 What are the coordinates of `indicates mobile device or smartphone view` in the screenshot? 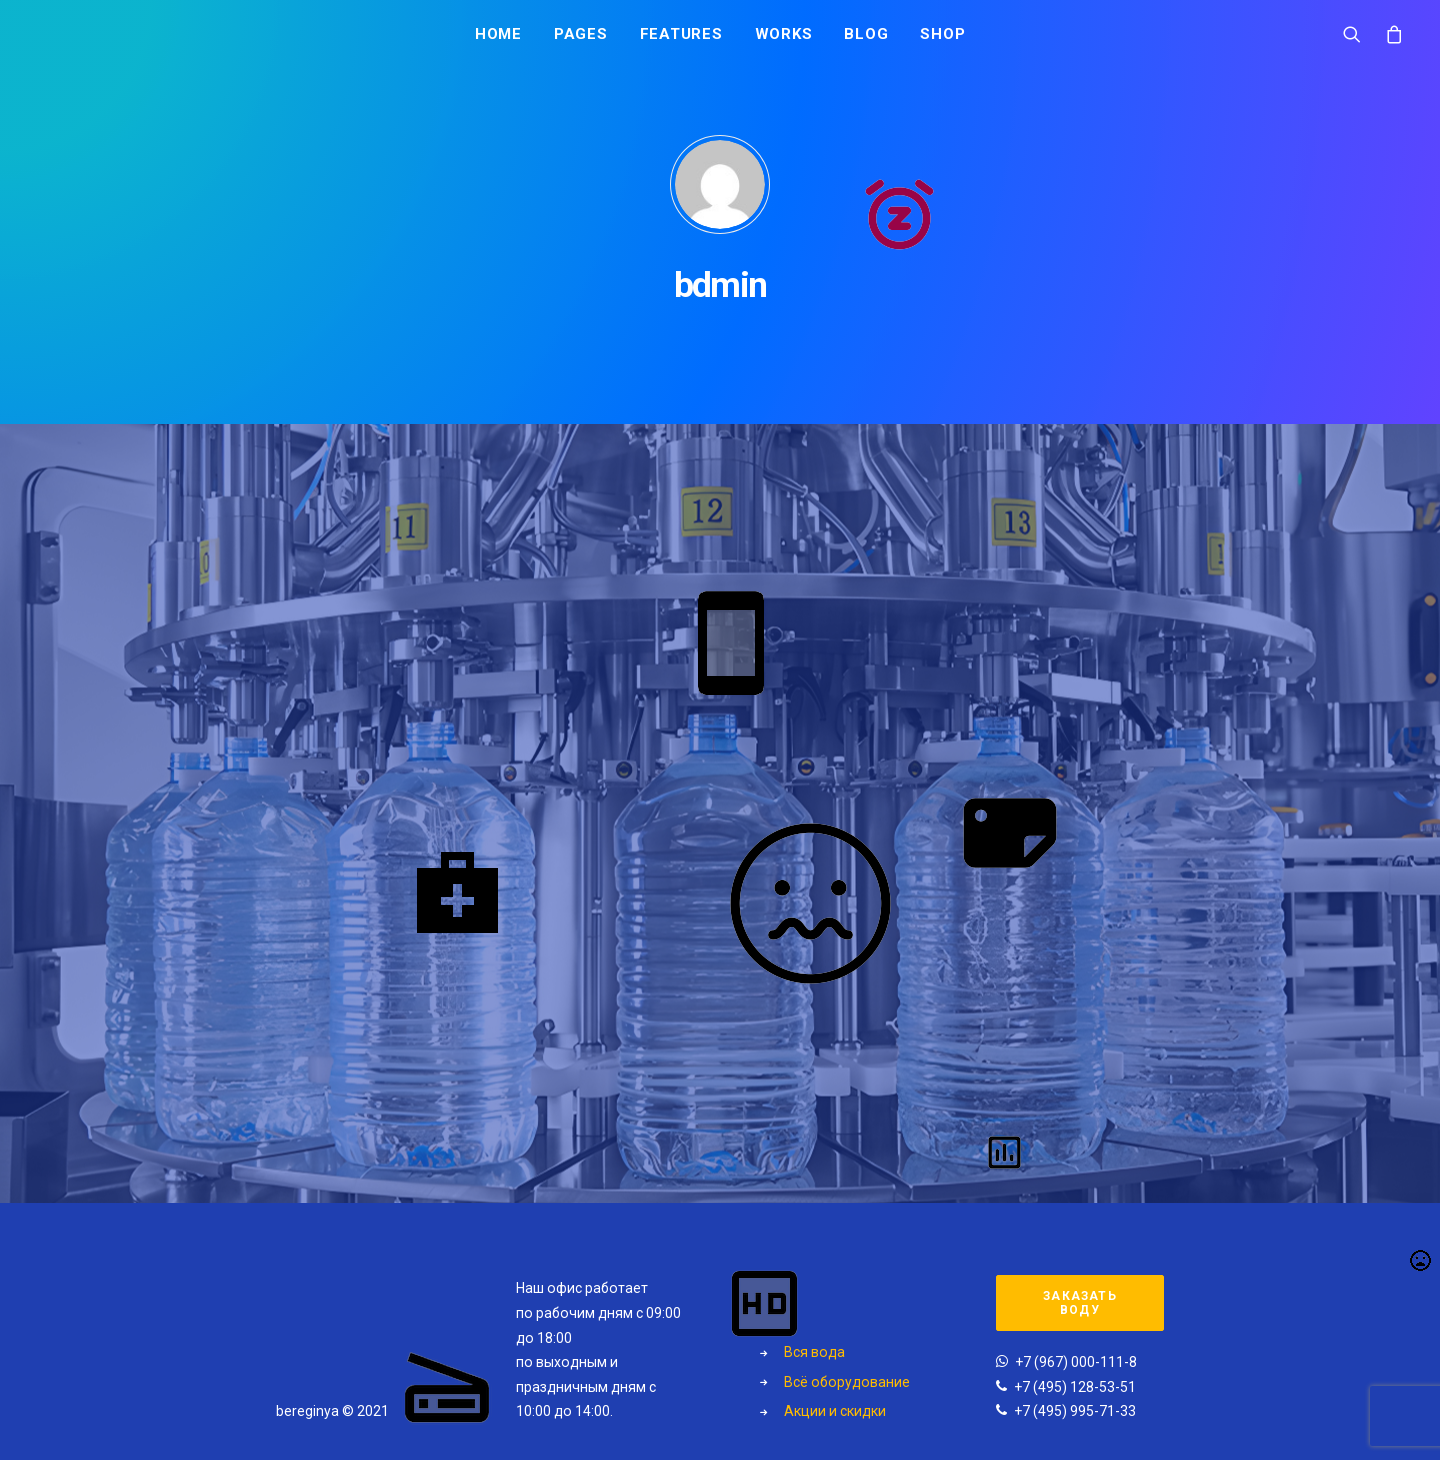 It's located at (731, 643).